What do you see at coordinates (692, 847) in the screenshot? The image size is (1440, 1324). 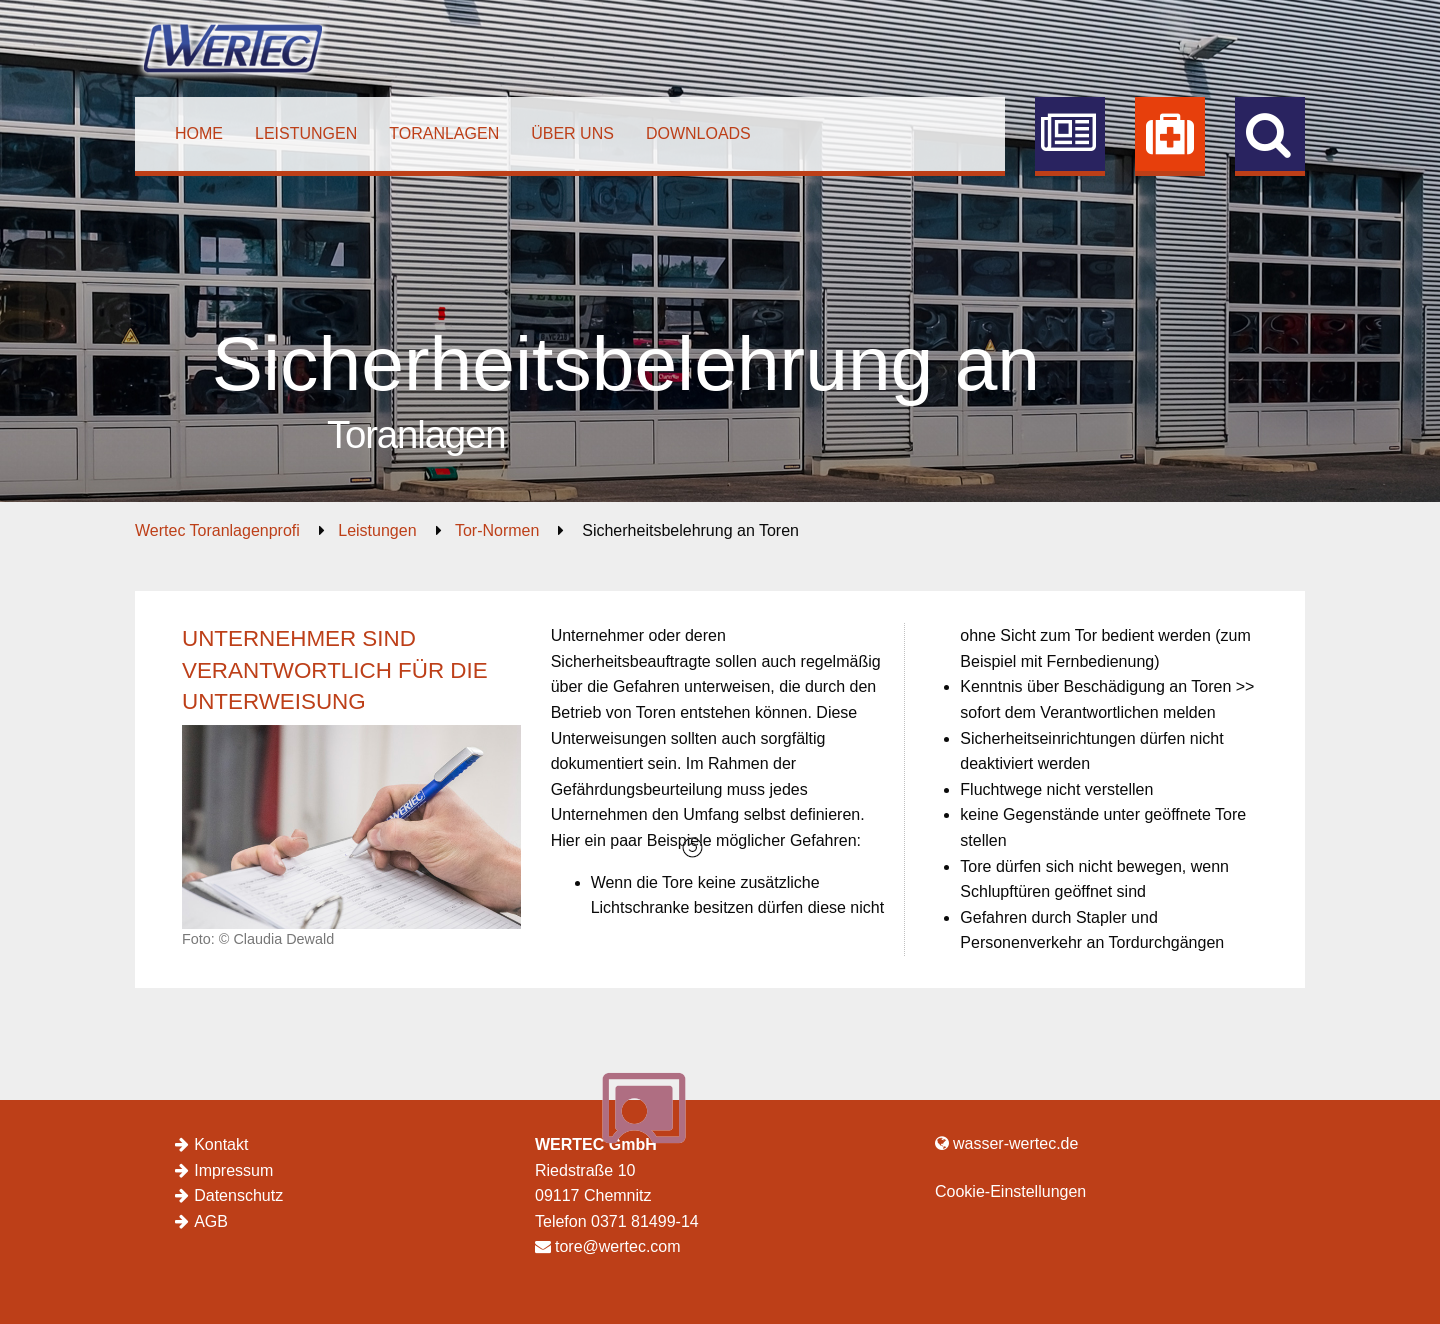 I see `indicates copyleft licensing on content` at bounding box center [692, 847].